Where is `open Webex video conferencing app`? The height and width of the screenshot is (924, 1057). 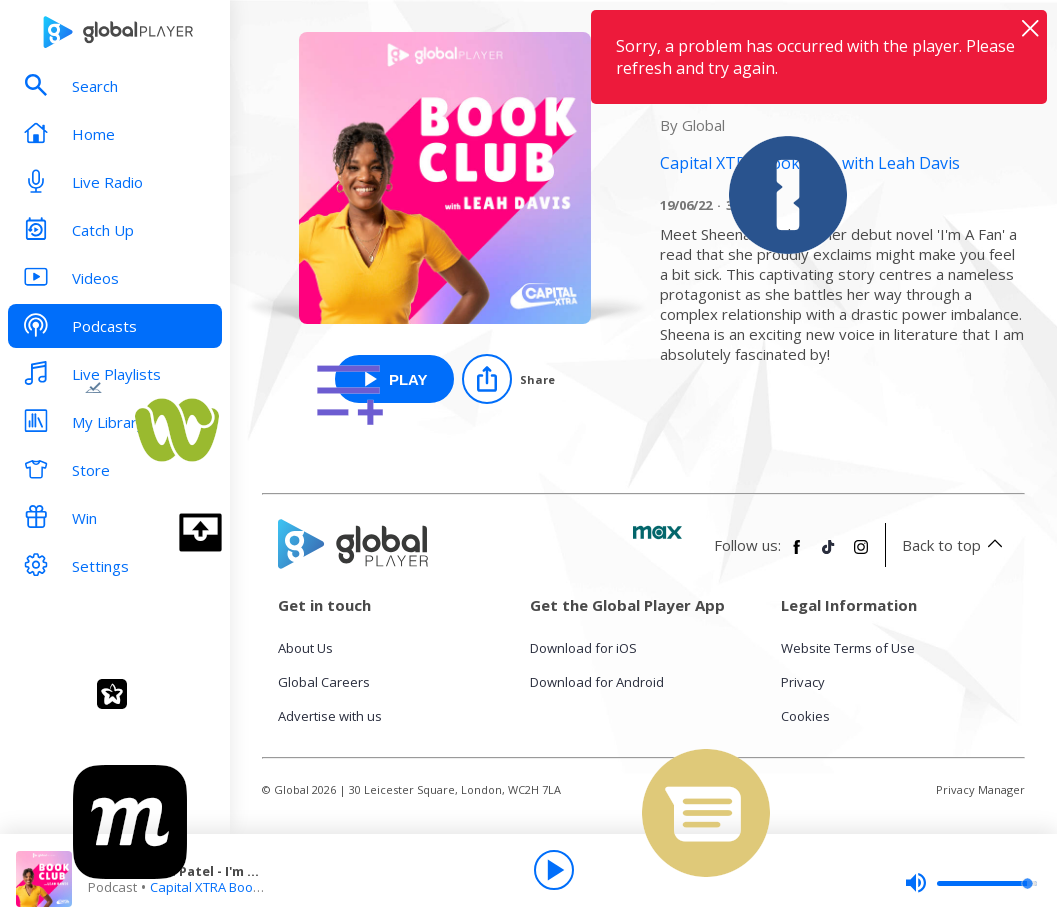 open Webex video conferencing app is located at coordinates (177, 430).